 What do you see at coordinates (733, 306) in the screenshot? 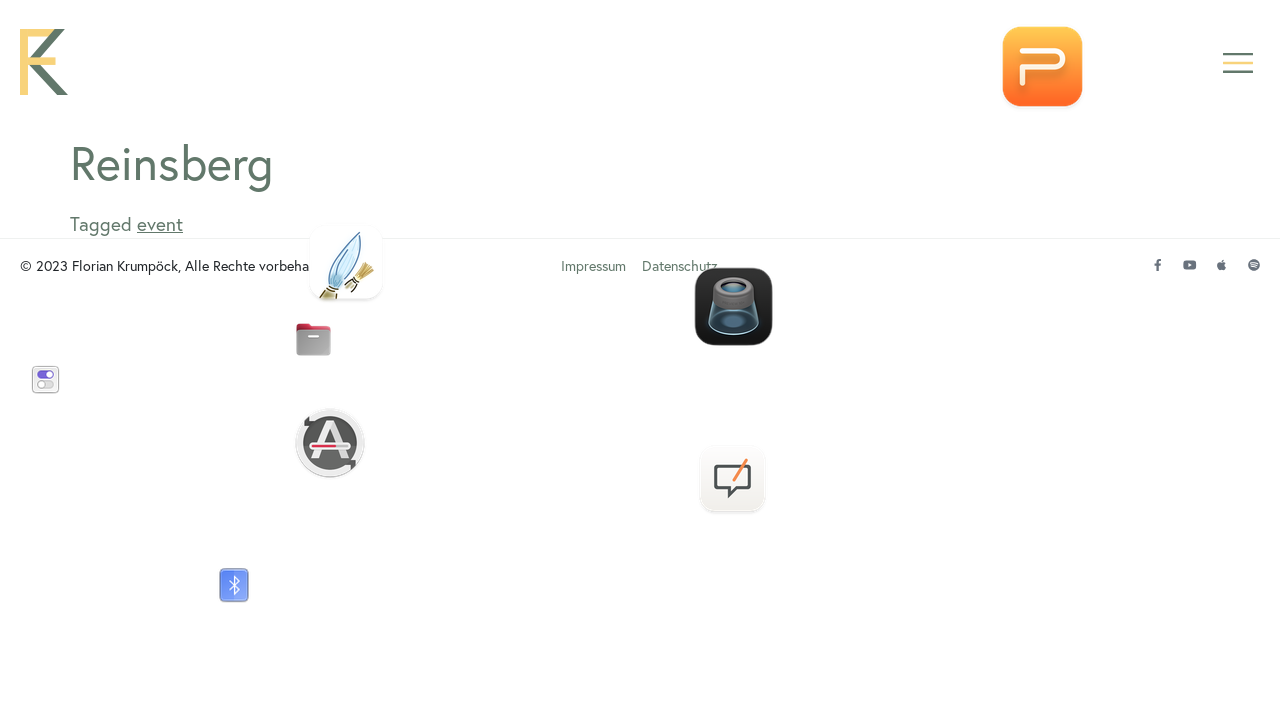
I see `open Preview app to view images and PDFs` at bounding box center [733, 306].